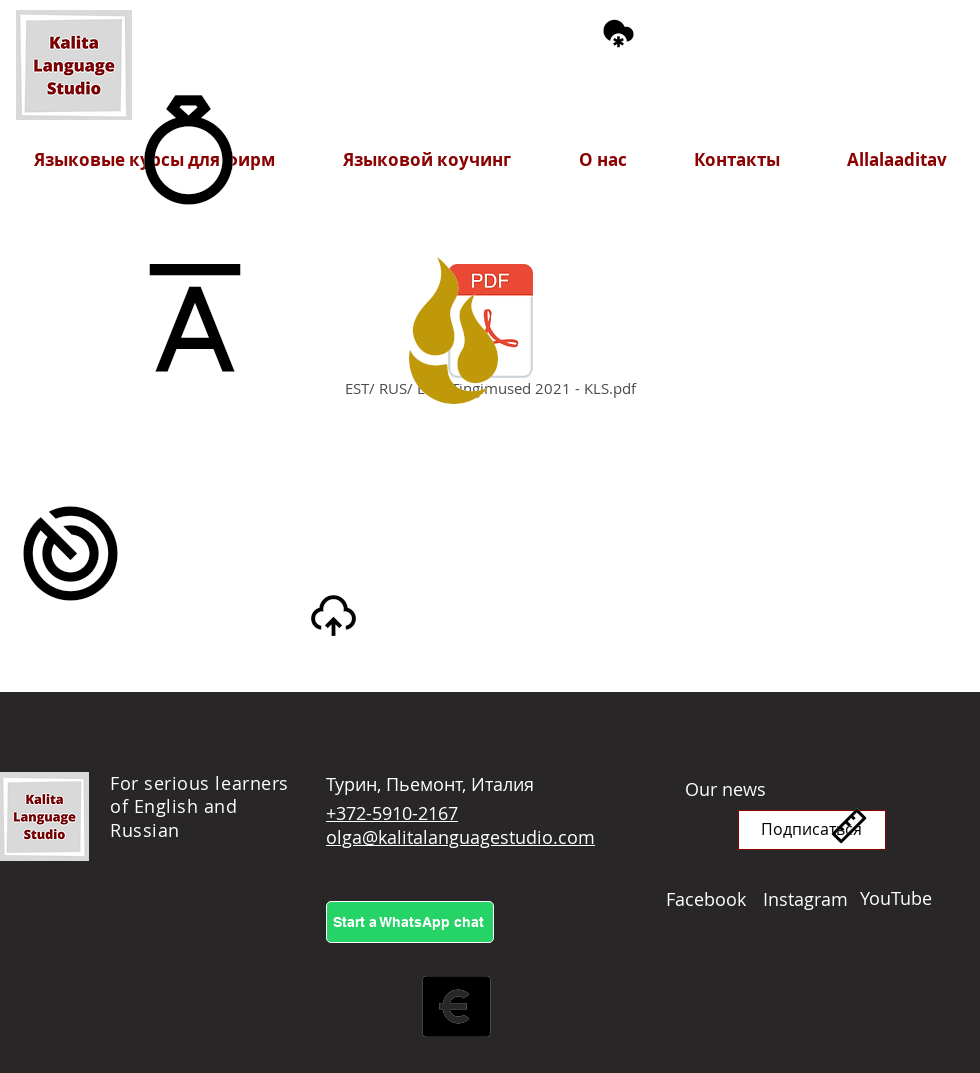 Image resolution: width=980 pixels, height=1073 pixels. Describe the element at coordinates (849, 825) in the screenshot. I see `access measurement or sizing tools` at that location.